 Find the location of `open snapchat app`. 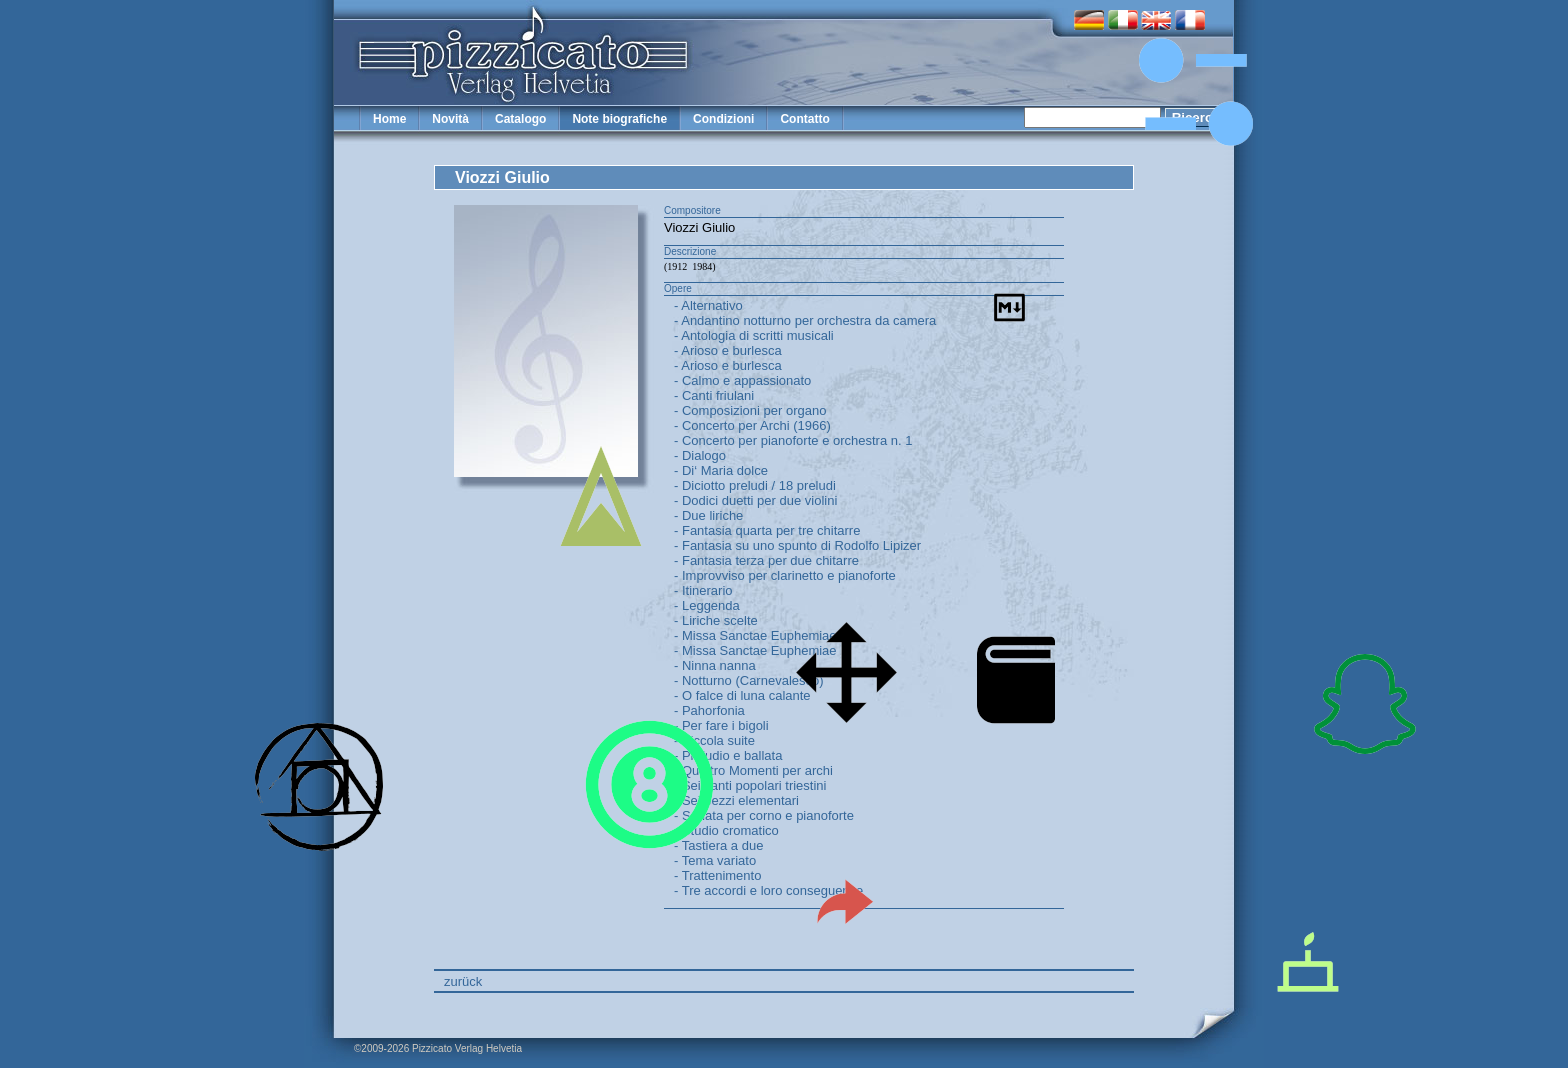

open snapchat app is located at coordinates (1365, 704).